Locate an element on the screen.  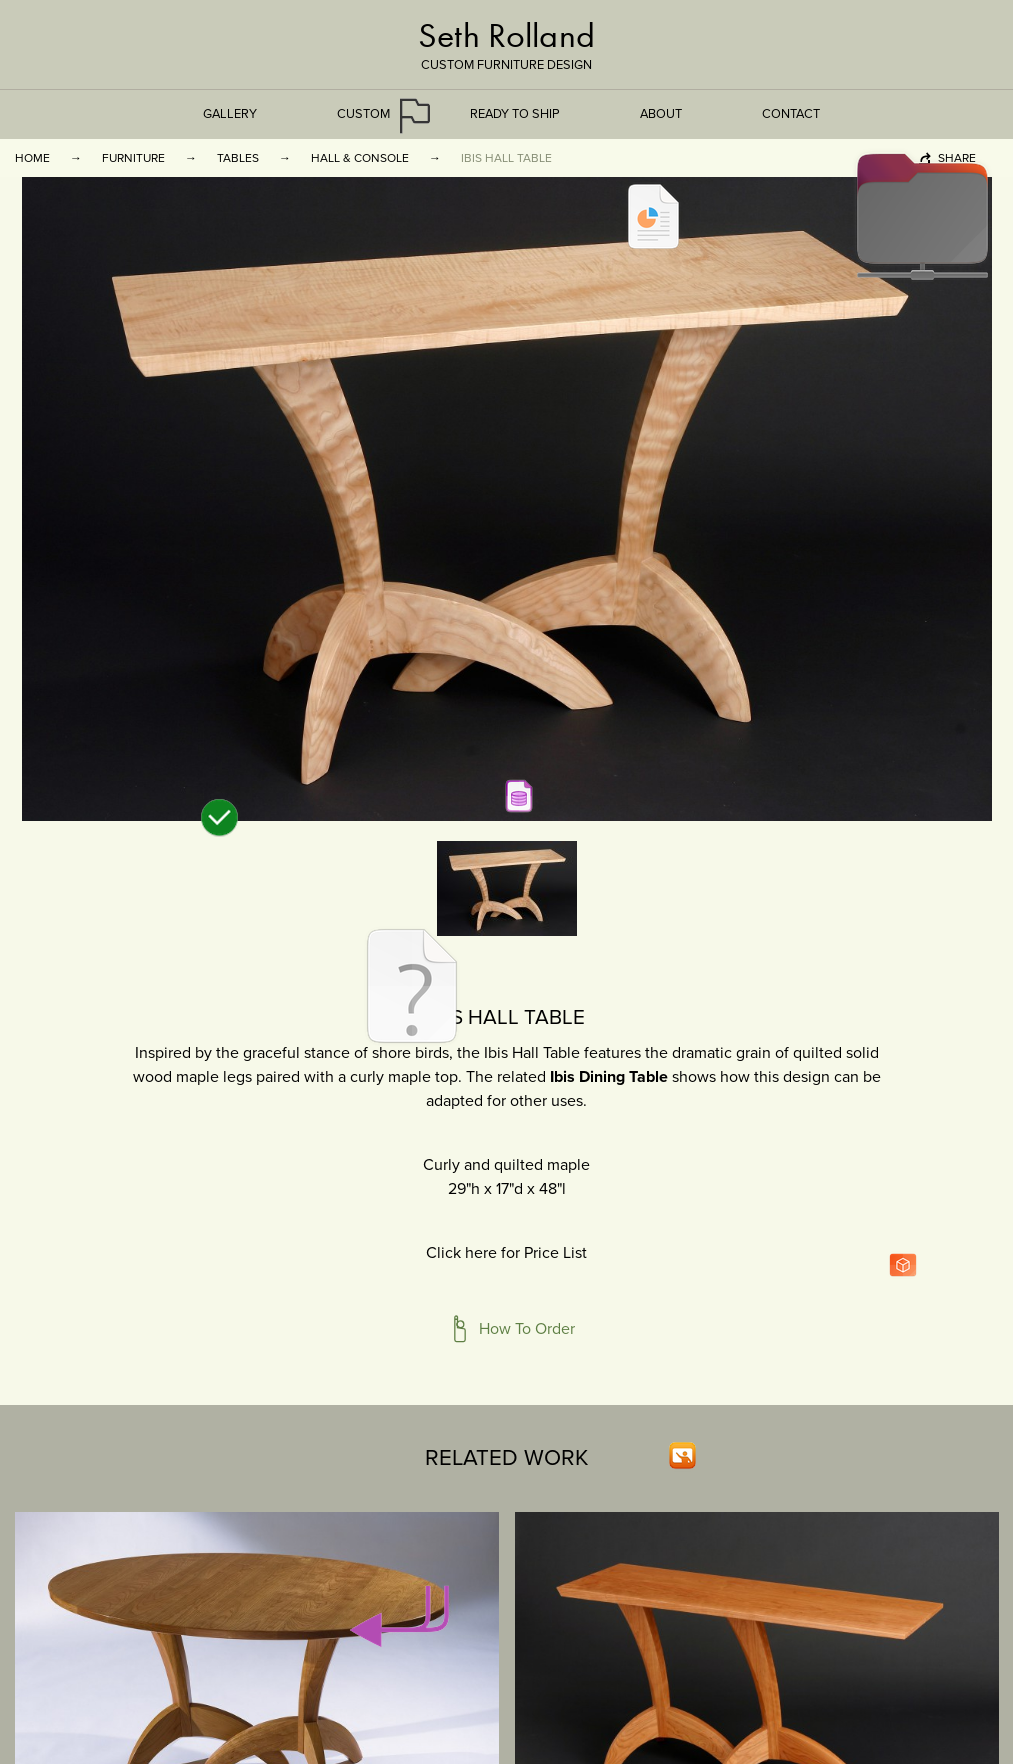
libreoffice base database file is located at coordinates (519, 796).